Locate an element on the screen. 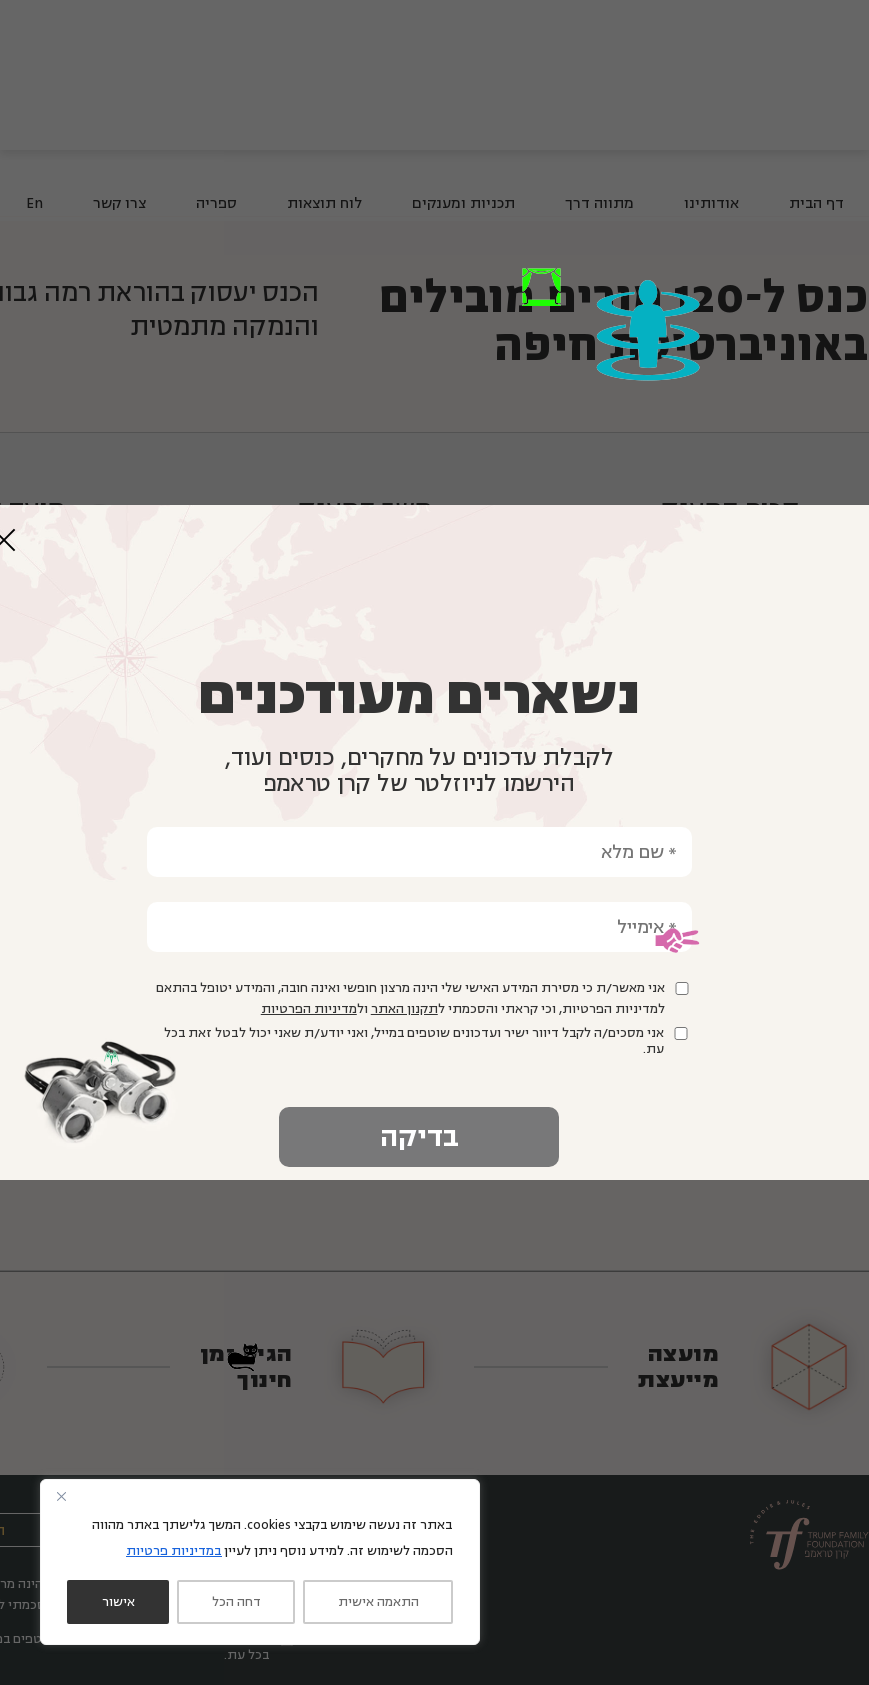 The image size is (869, 1685). scissors gesture in rock-paper-scissors game is located at coordinates (678, 938).